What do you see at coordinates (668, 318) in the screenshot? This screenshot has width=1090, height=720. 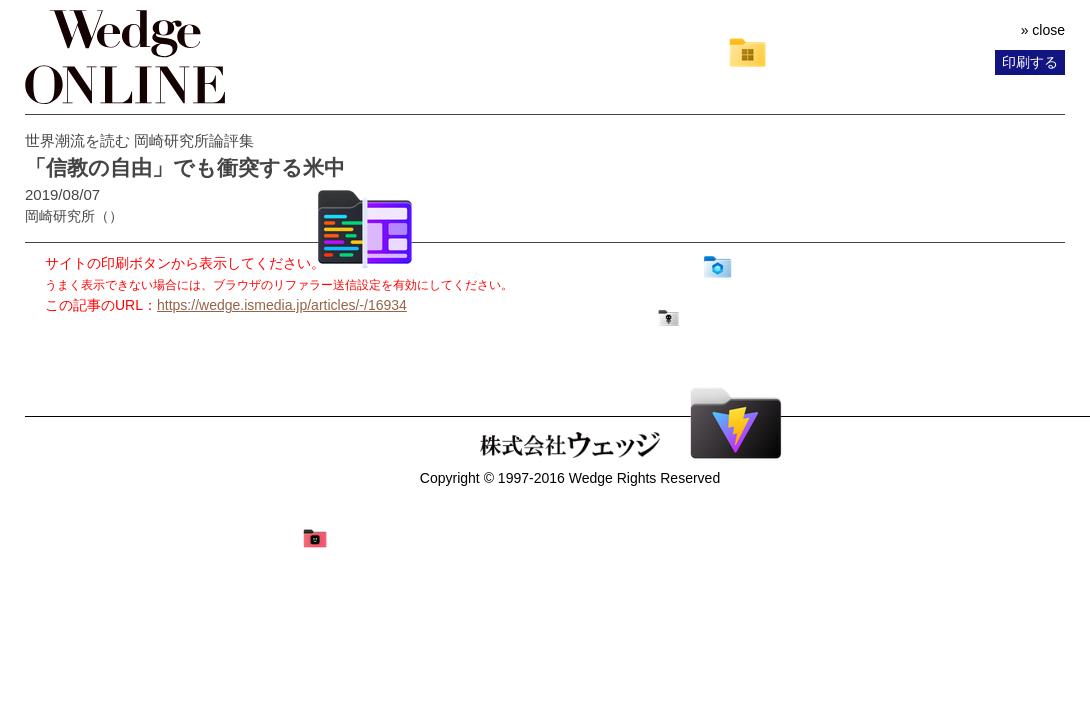 I see `folder containing USB security testing tools` at bounding box center [668, 318].